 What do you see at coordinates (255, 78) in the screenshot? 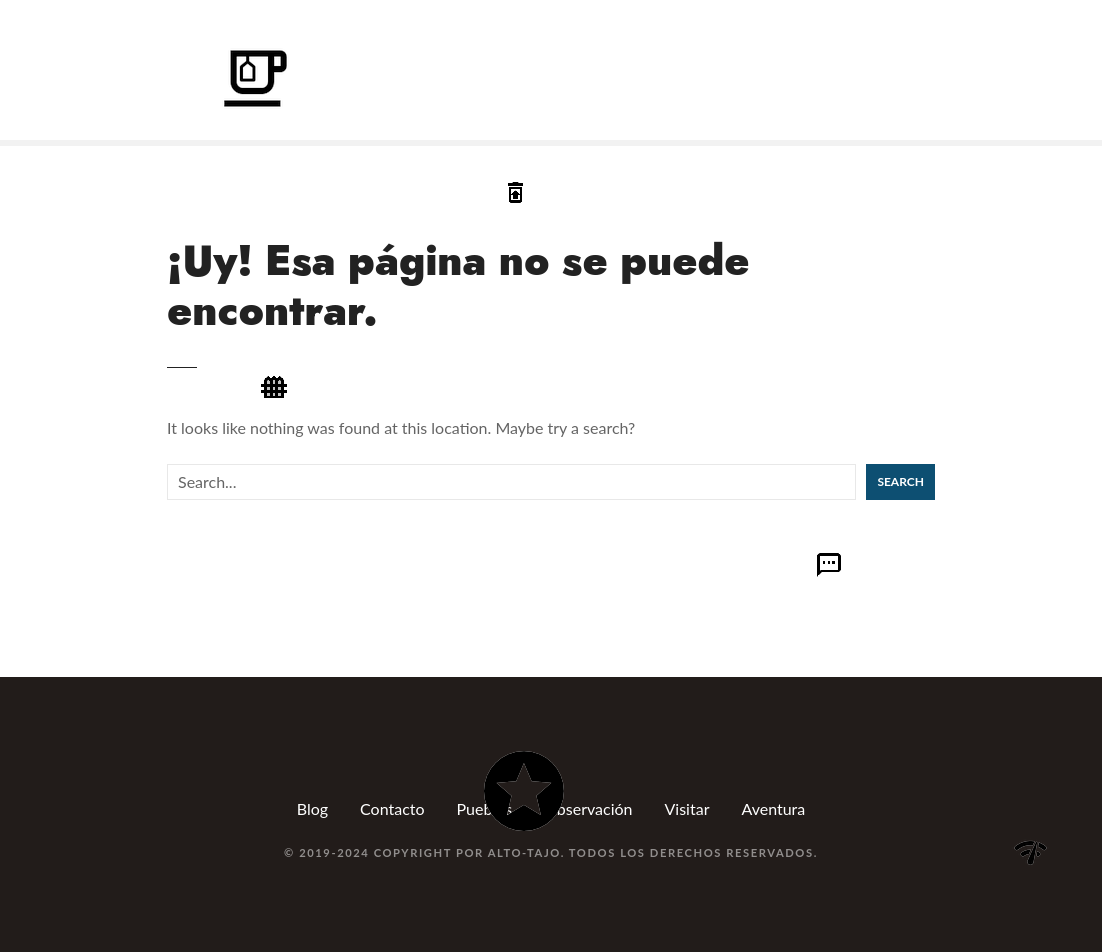
I see `access food and beverage emoji category` at bounding box center [255, 78].